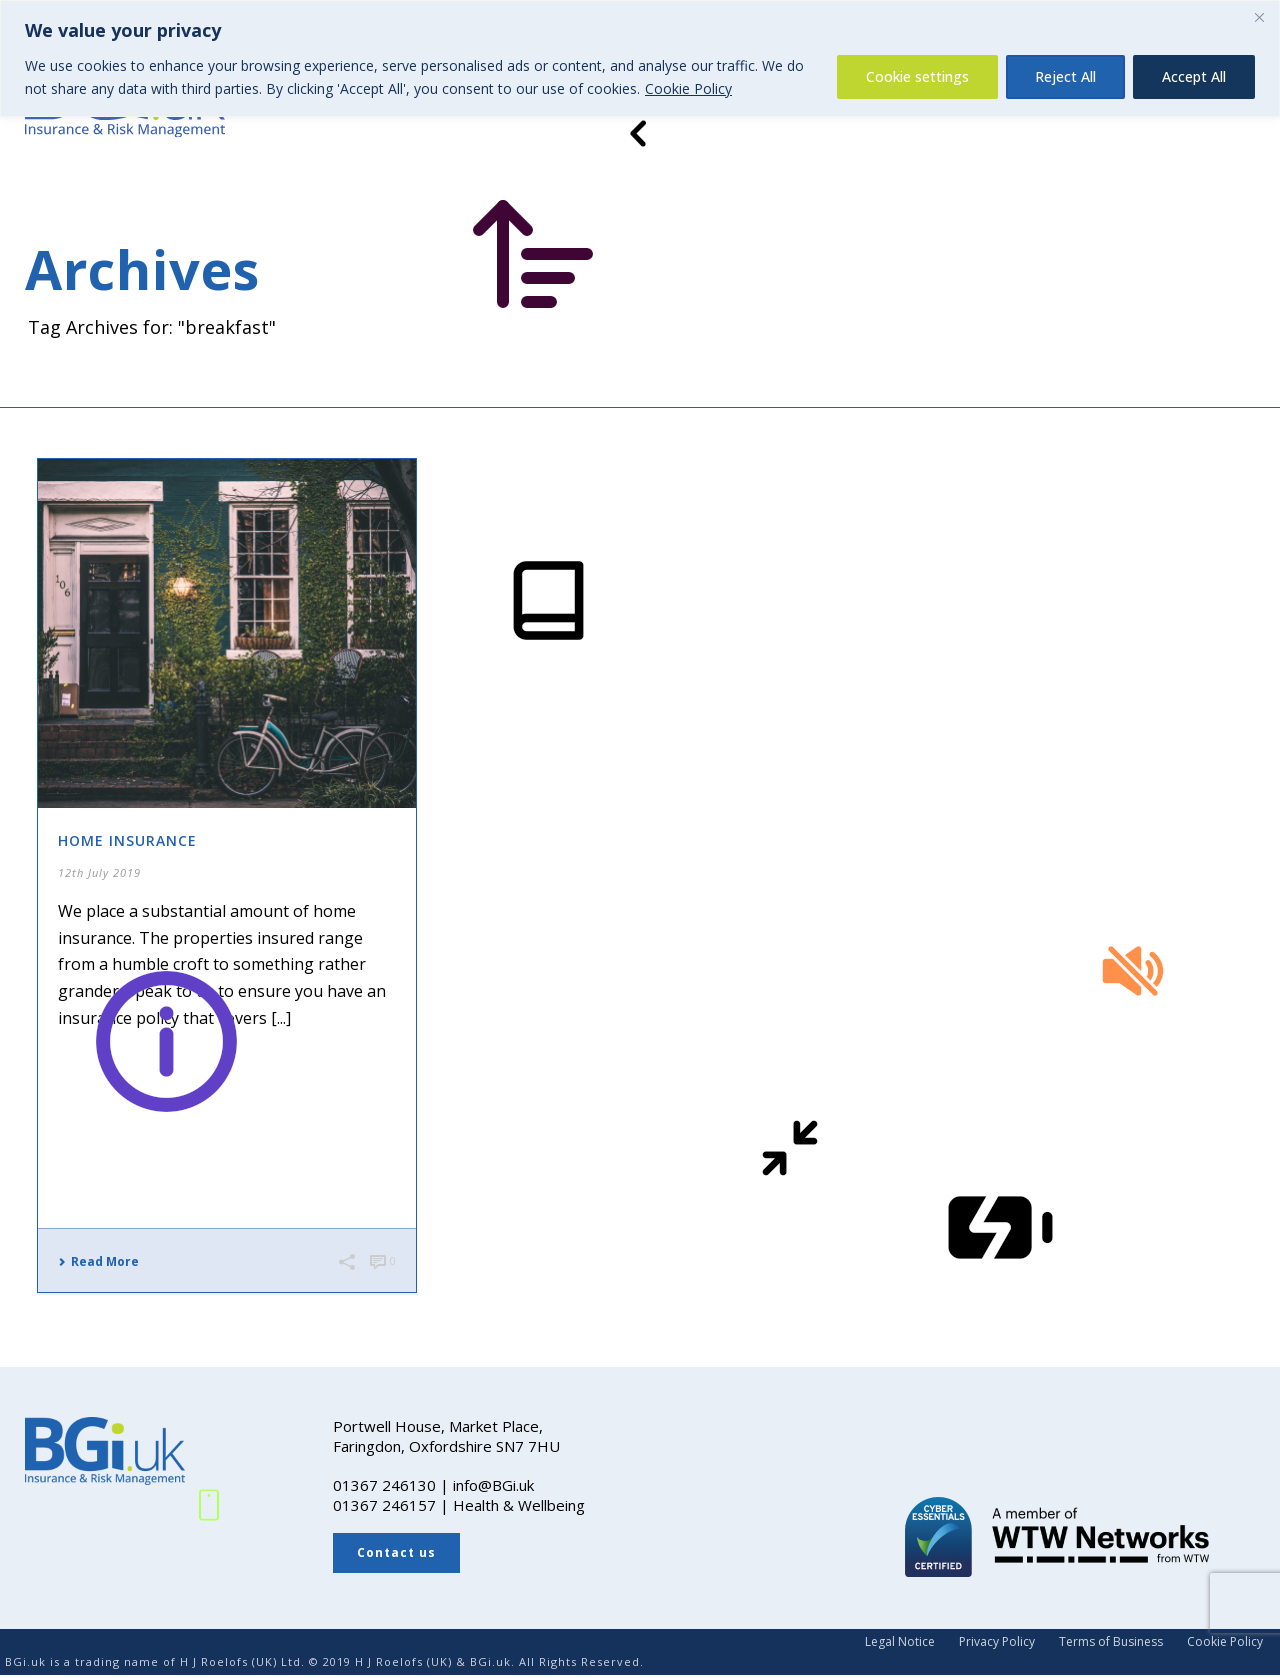  Describe the element at coordinates (533, 254) in the screenshot. I see `sort items in ascending order` at that location.